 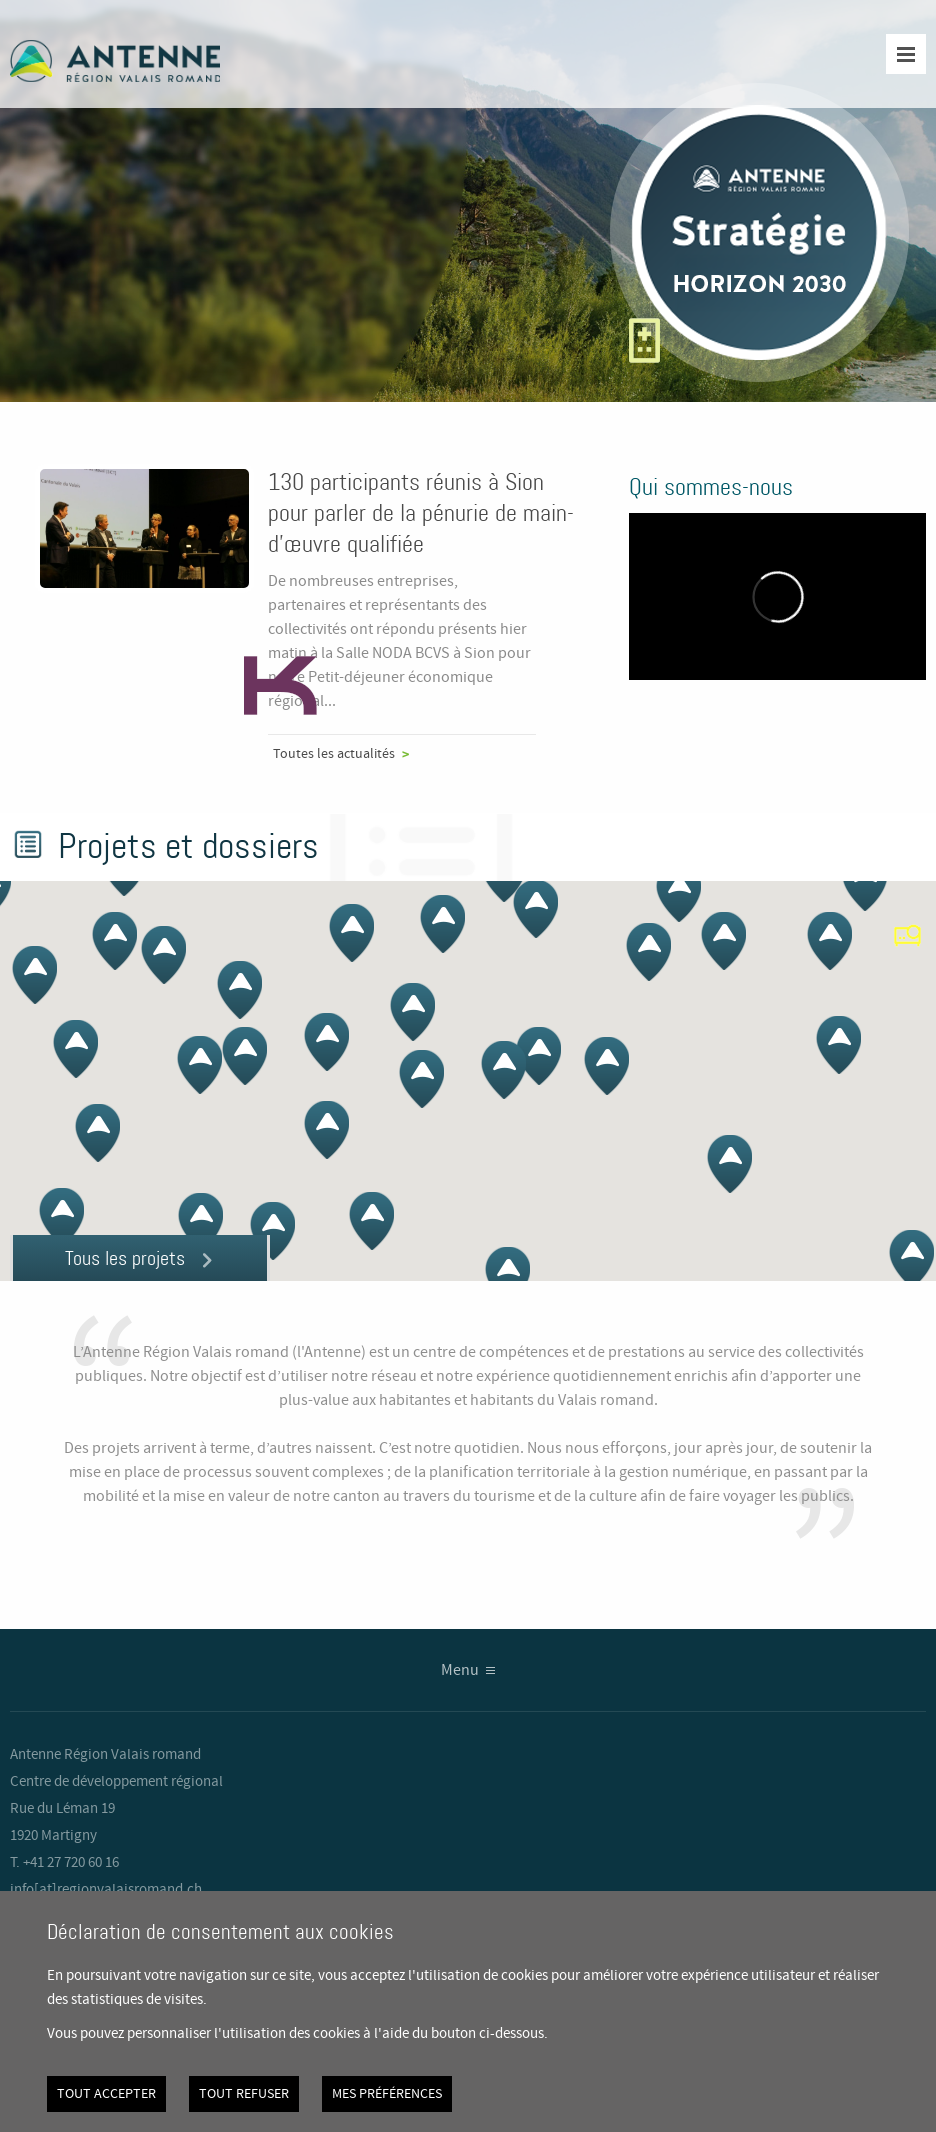 I want to click on access remote control settings, so click(x=644, y=340).